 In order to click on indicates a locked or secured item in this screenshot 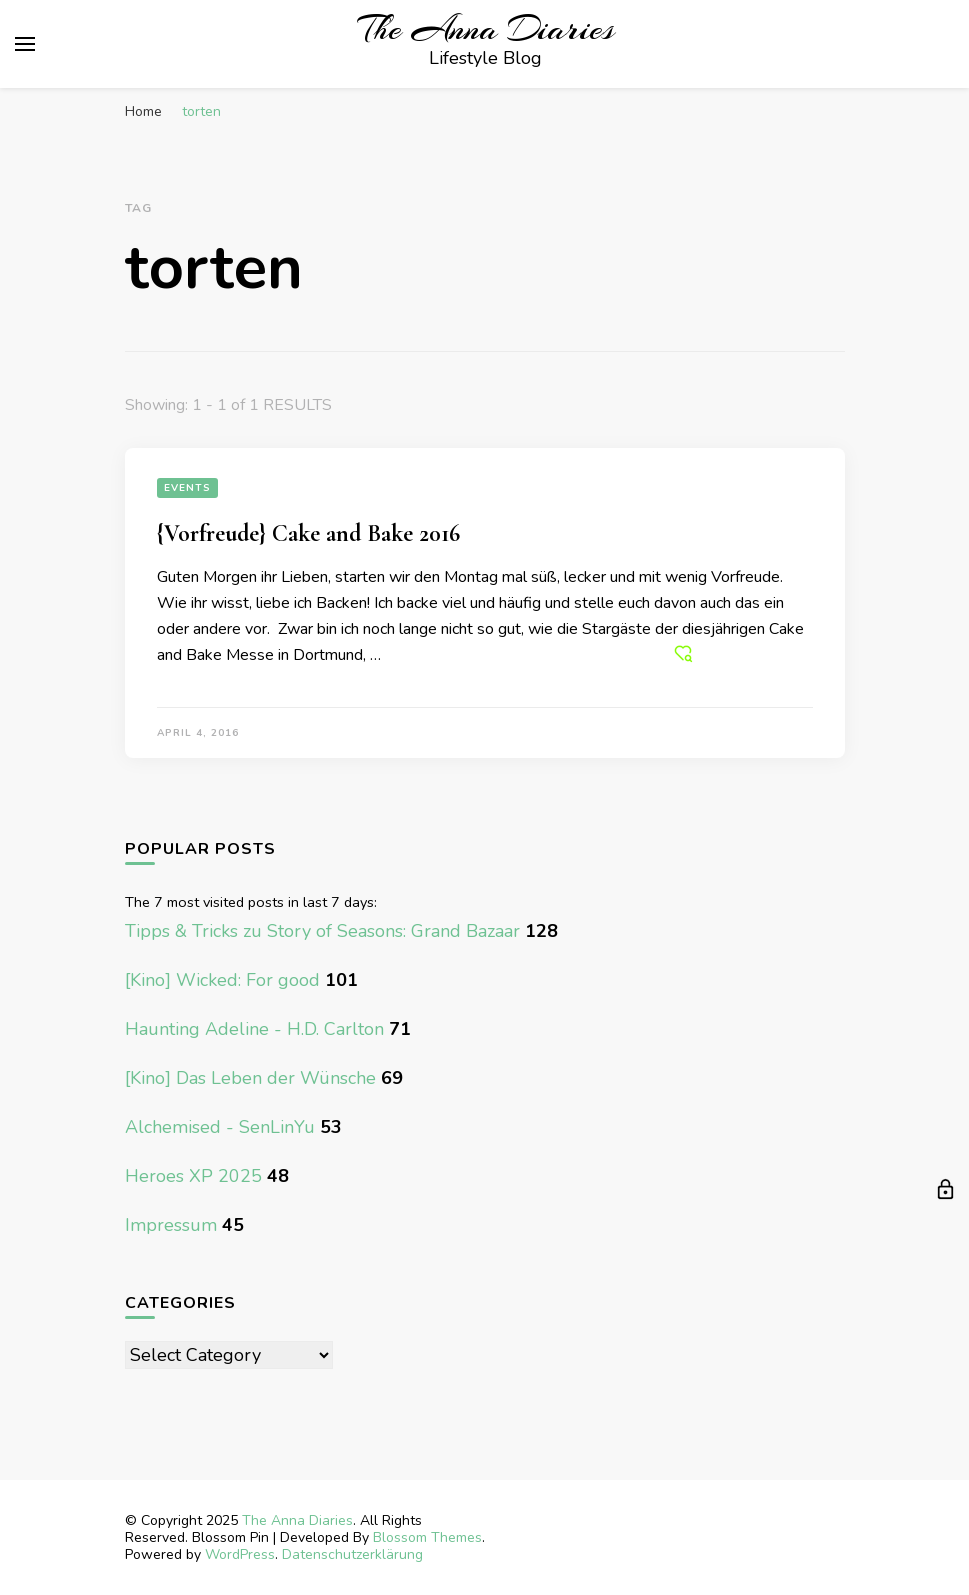, I will do `click(945, 1189)`.